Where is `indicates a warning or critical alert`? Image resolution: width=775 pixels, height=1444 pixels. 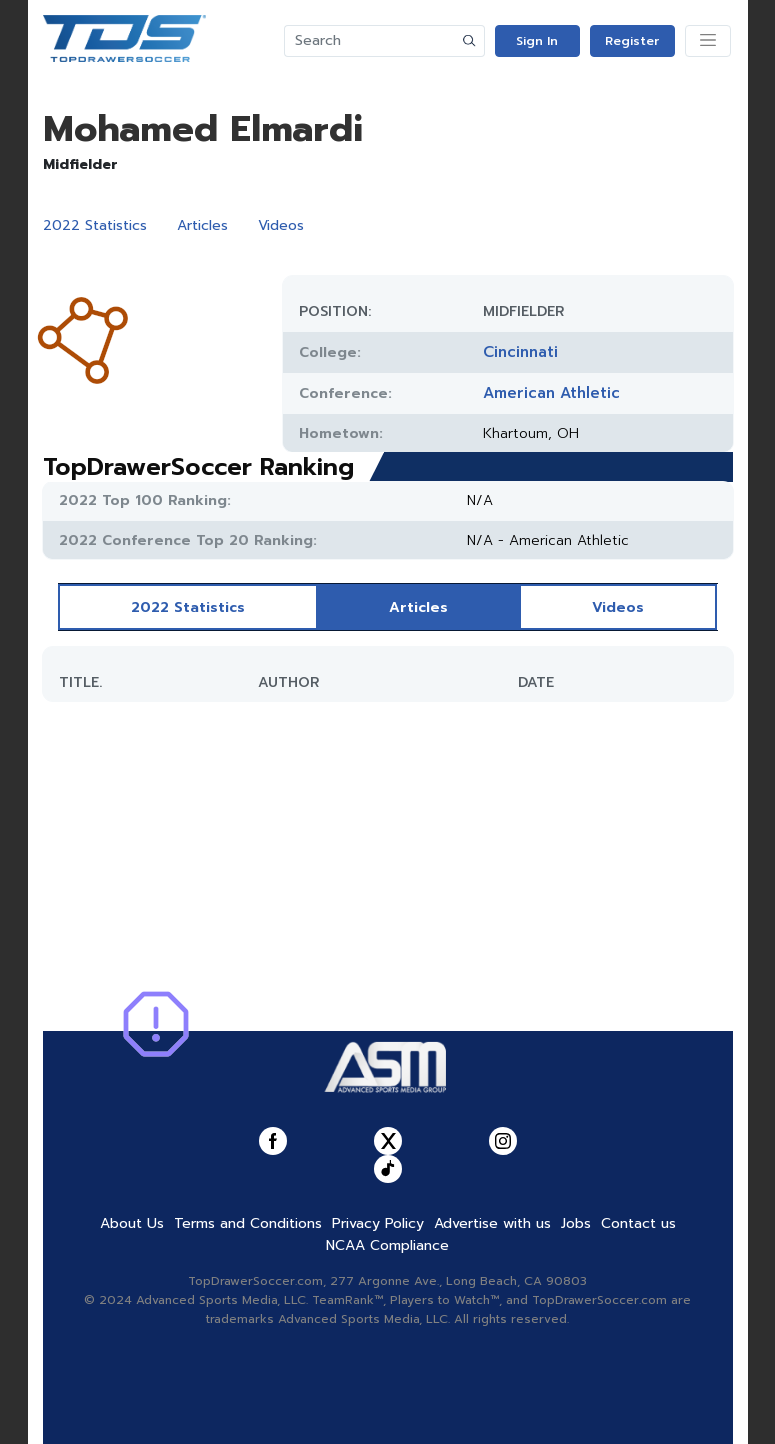 indicates a warning or critical alert is located at coordinates (156, 1024).